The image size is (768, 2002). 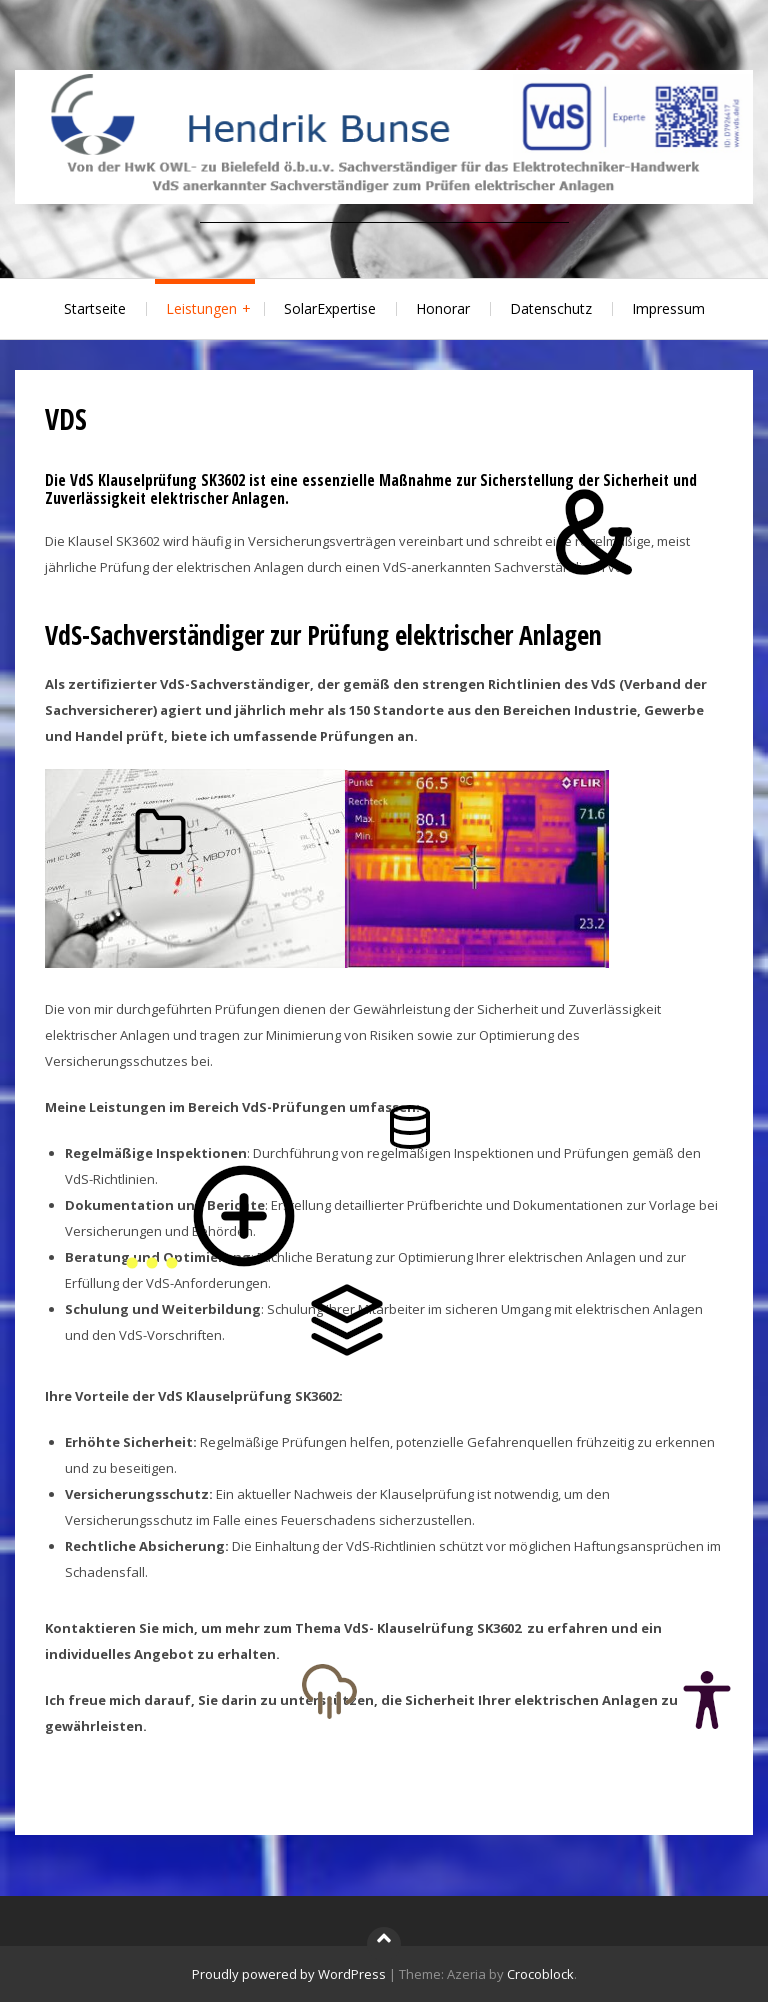 I want to click on open folder to view files, so click(x=160, y=831).